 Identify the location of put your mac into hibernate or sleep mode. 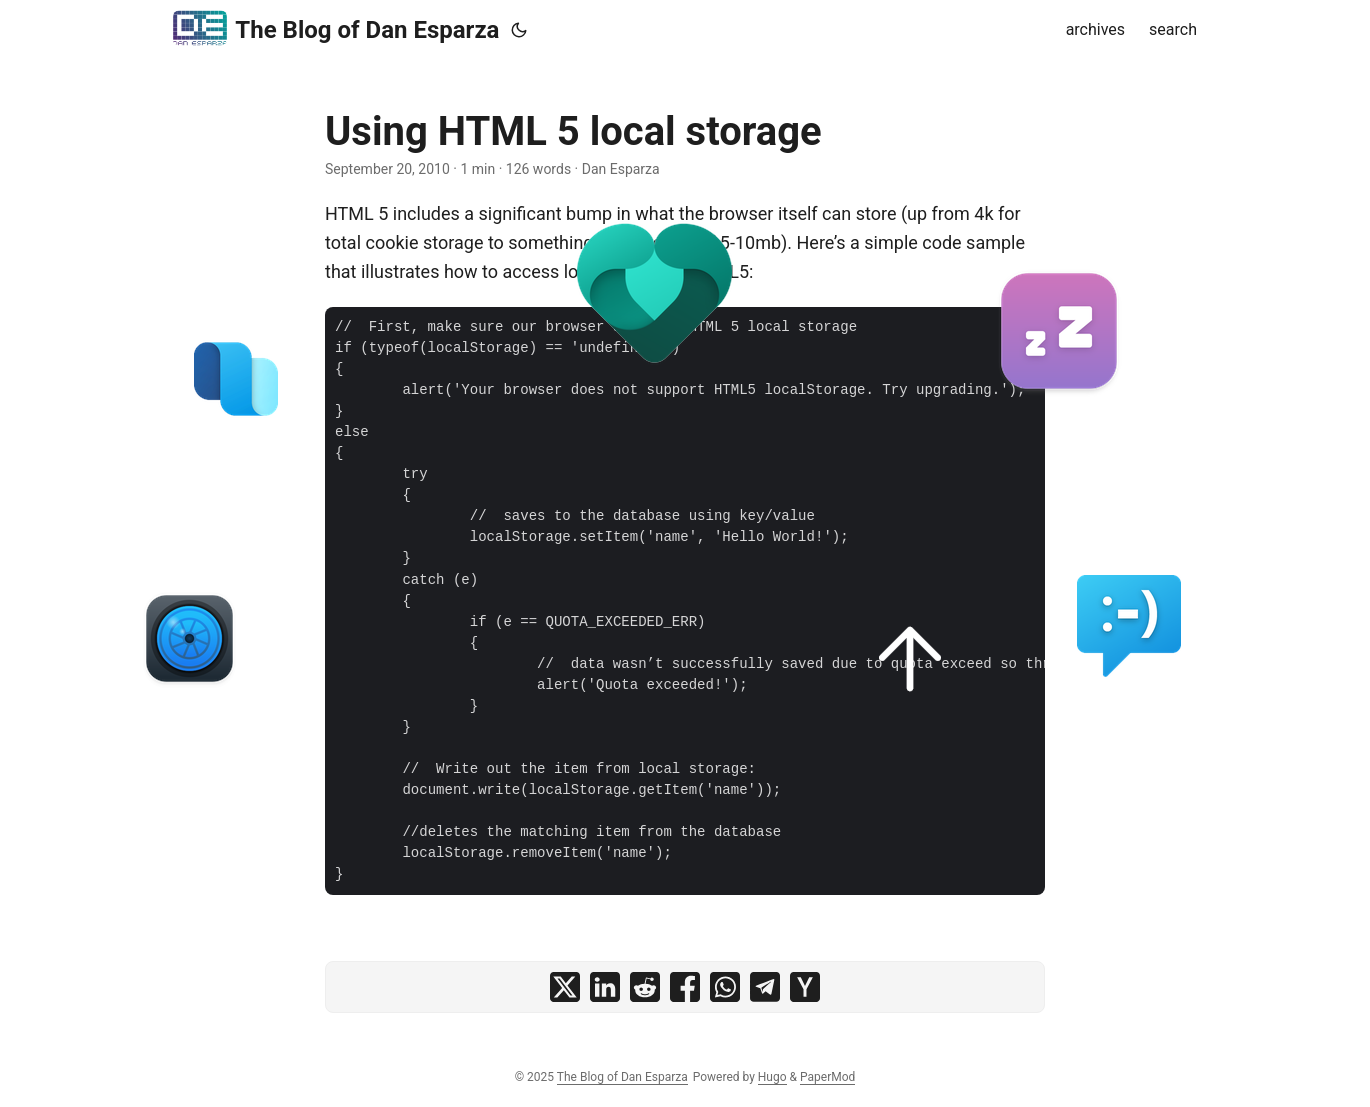
(1059, 331).